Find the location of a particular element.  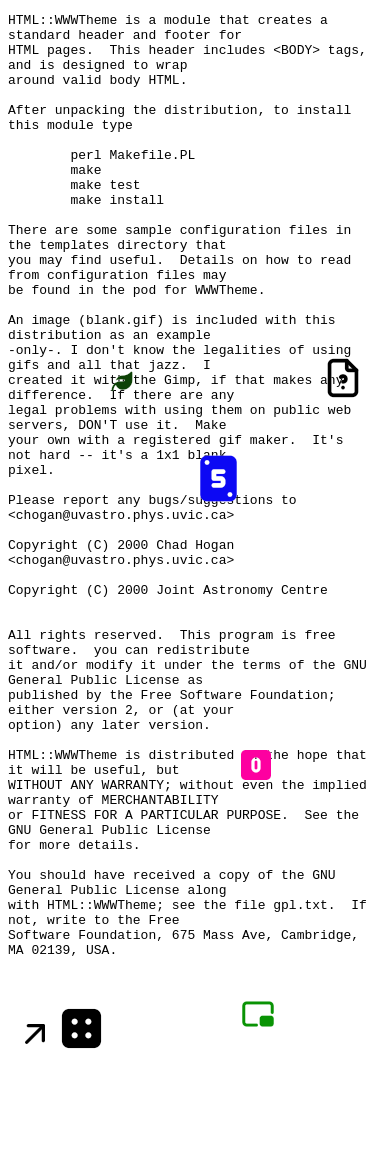

enable picture-in-picture mode is located at coordinates (258, 1014).